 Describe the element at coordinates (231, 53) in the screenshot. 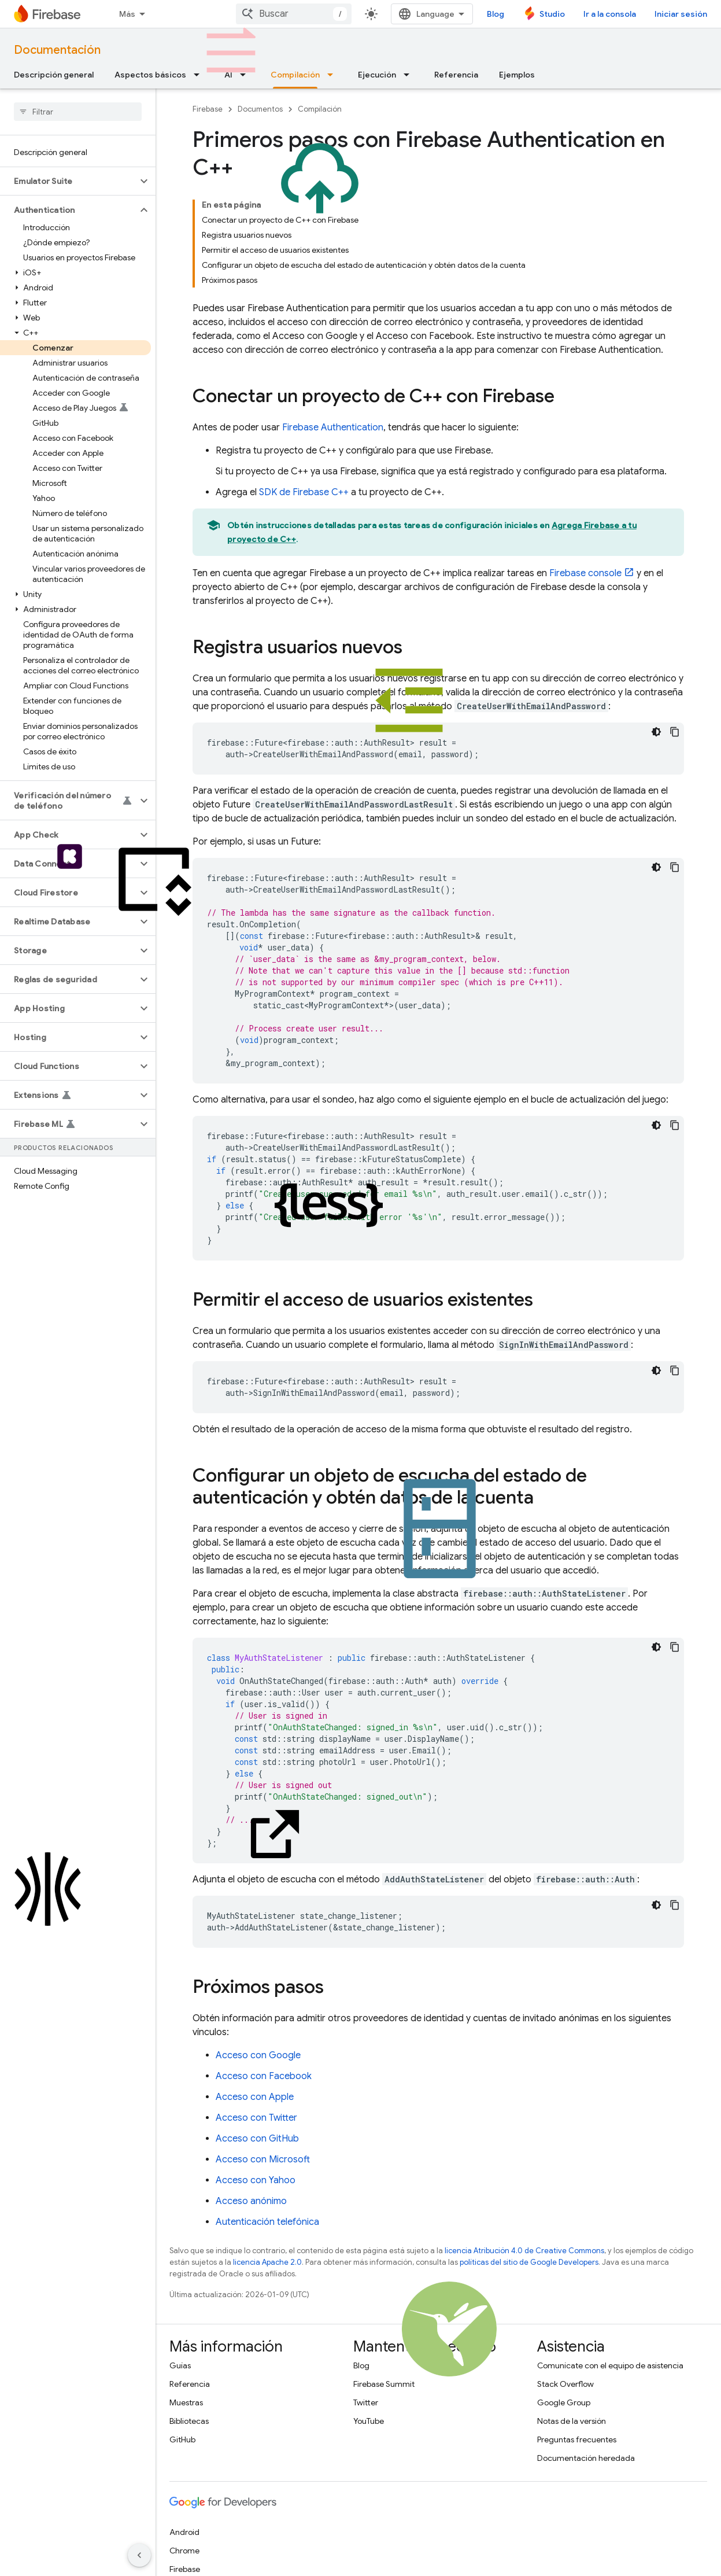

I see `play items in sequential order` at that location.